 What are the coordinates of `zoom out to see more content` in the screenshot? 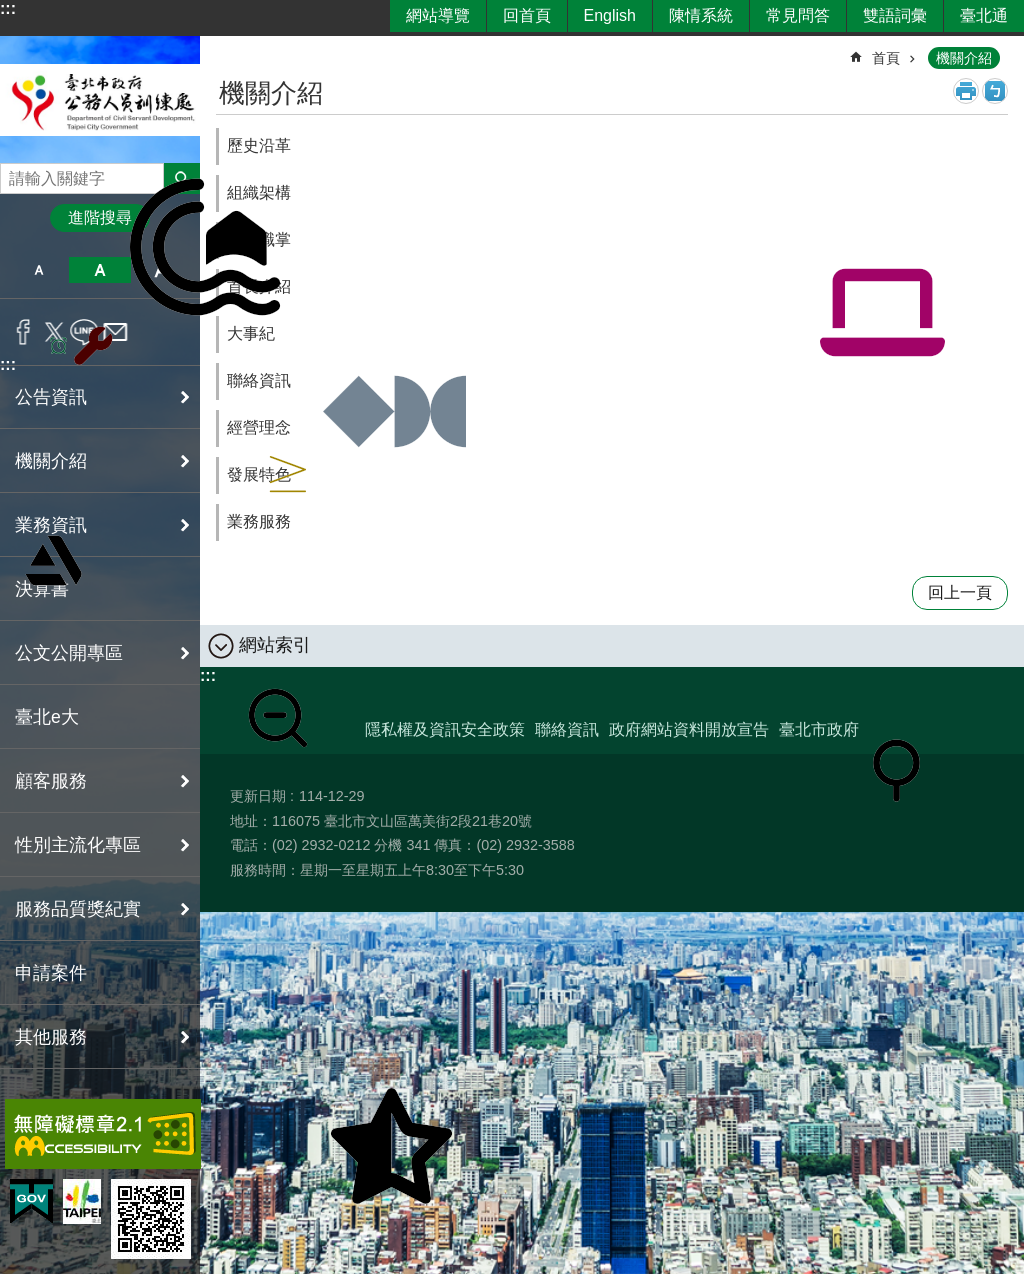 It's located at (278, 718).